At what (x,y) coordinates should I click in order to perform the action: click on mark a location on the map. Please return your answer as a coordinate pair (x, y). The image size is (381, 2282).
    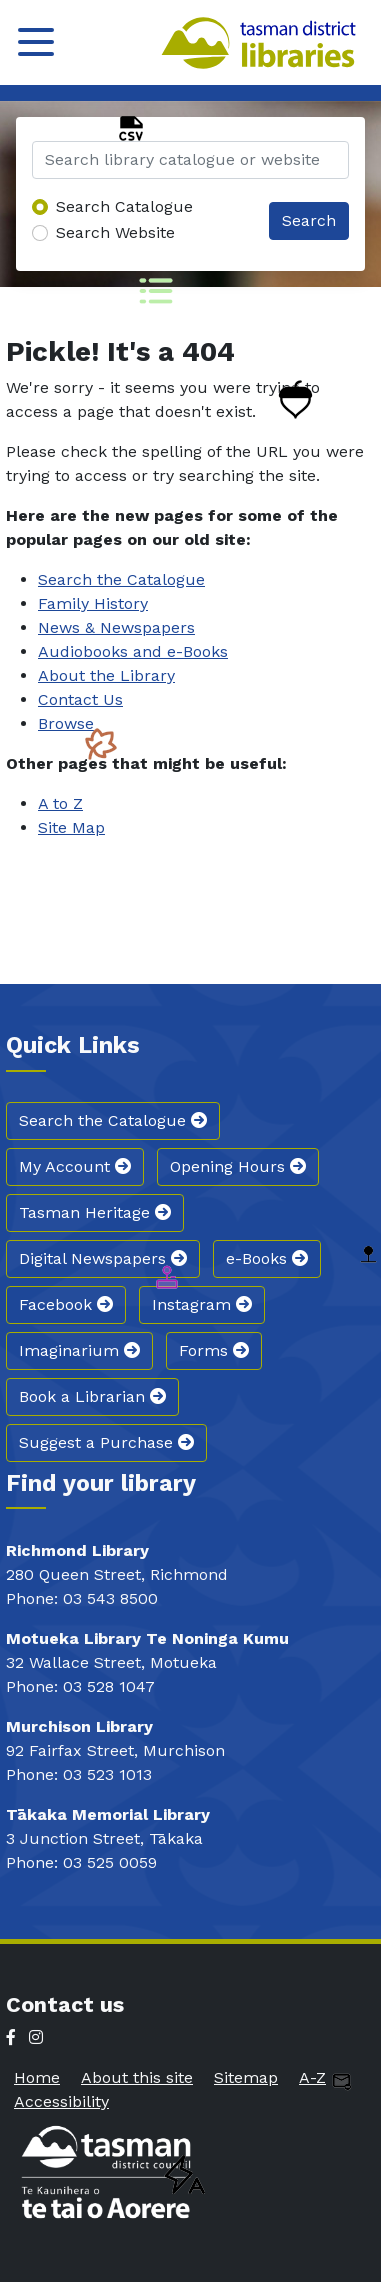
    Looking at the image, I should click on (368, 1254).